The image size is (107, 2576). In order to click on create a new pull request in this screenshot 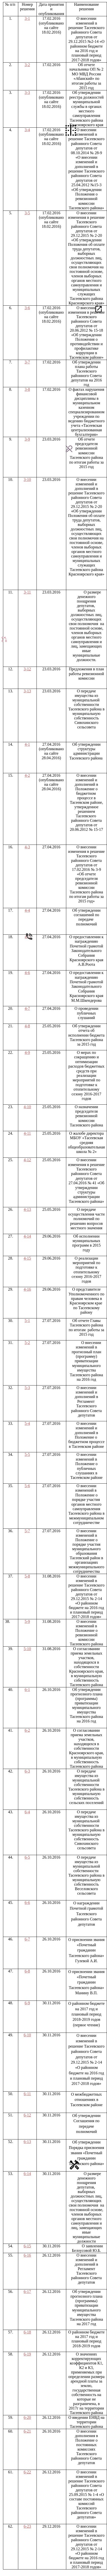, I will do `click(4, 639)`.